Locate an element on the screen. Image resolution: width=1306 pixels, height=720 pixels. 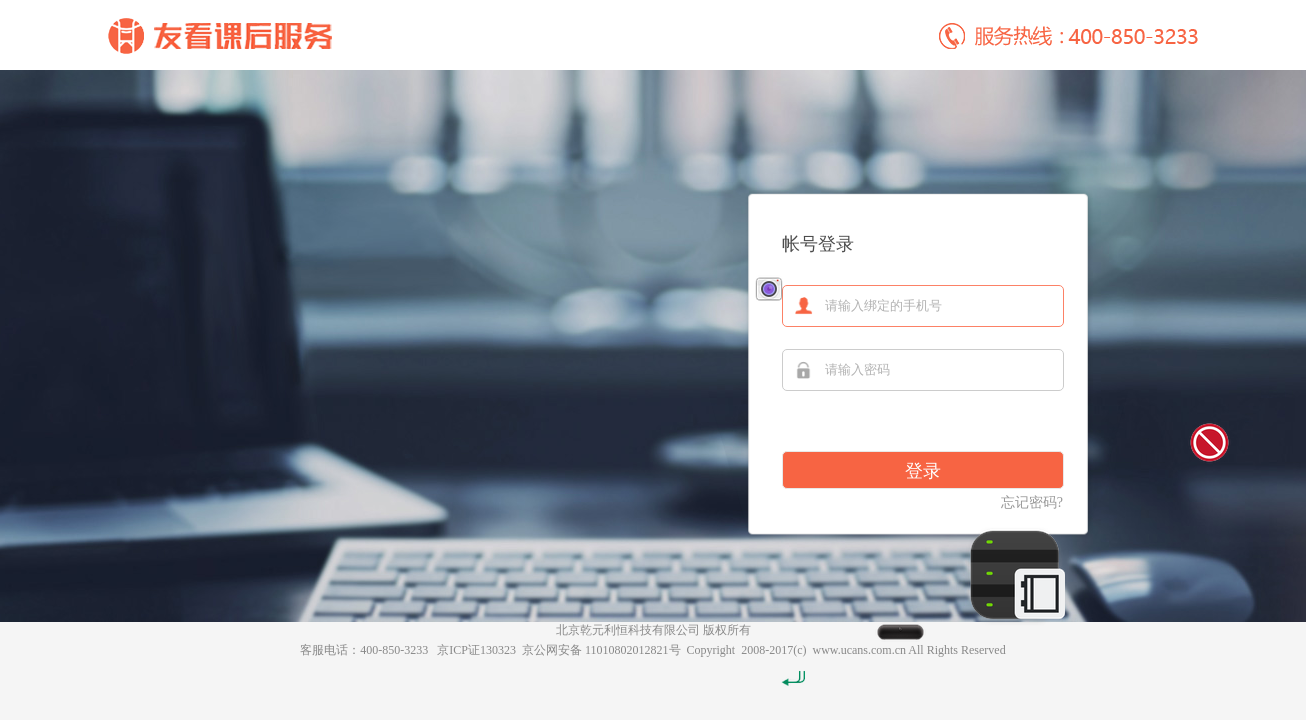
connect to bluetooth speaker is located at coordinates (900, 632).